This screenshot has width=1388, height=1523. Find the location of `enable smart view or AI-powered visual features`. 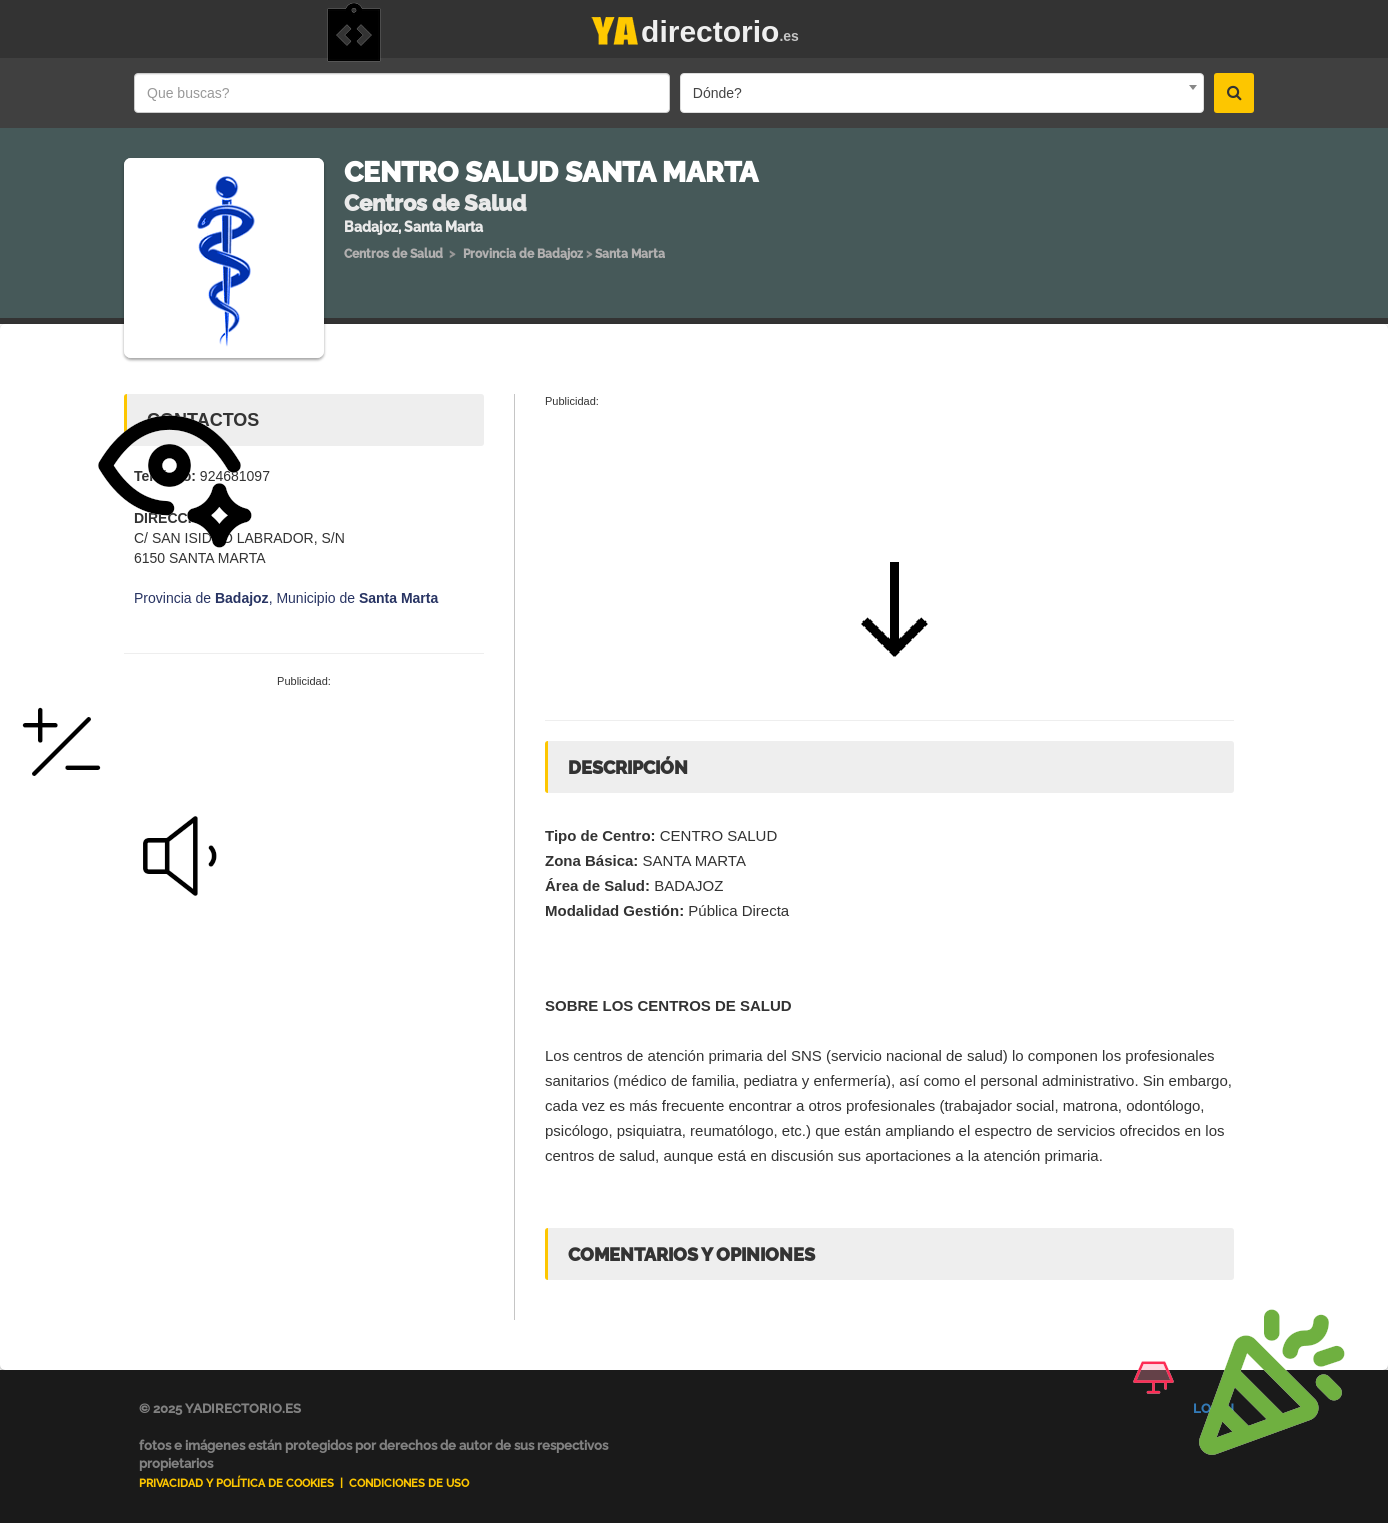

enable smart view or AI-powered visual features is located at coordinates (169, 465).